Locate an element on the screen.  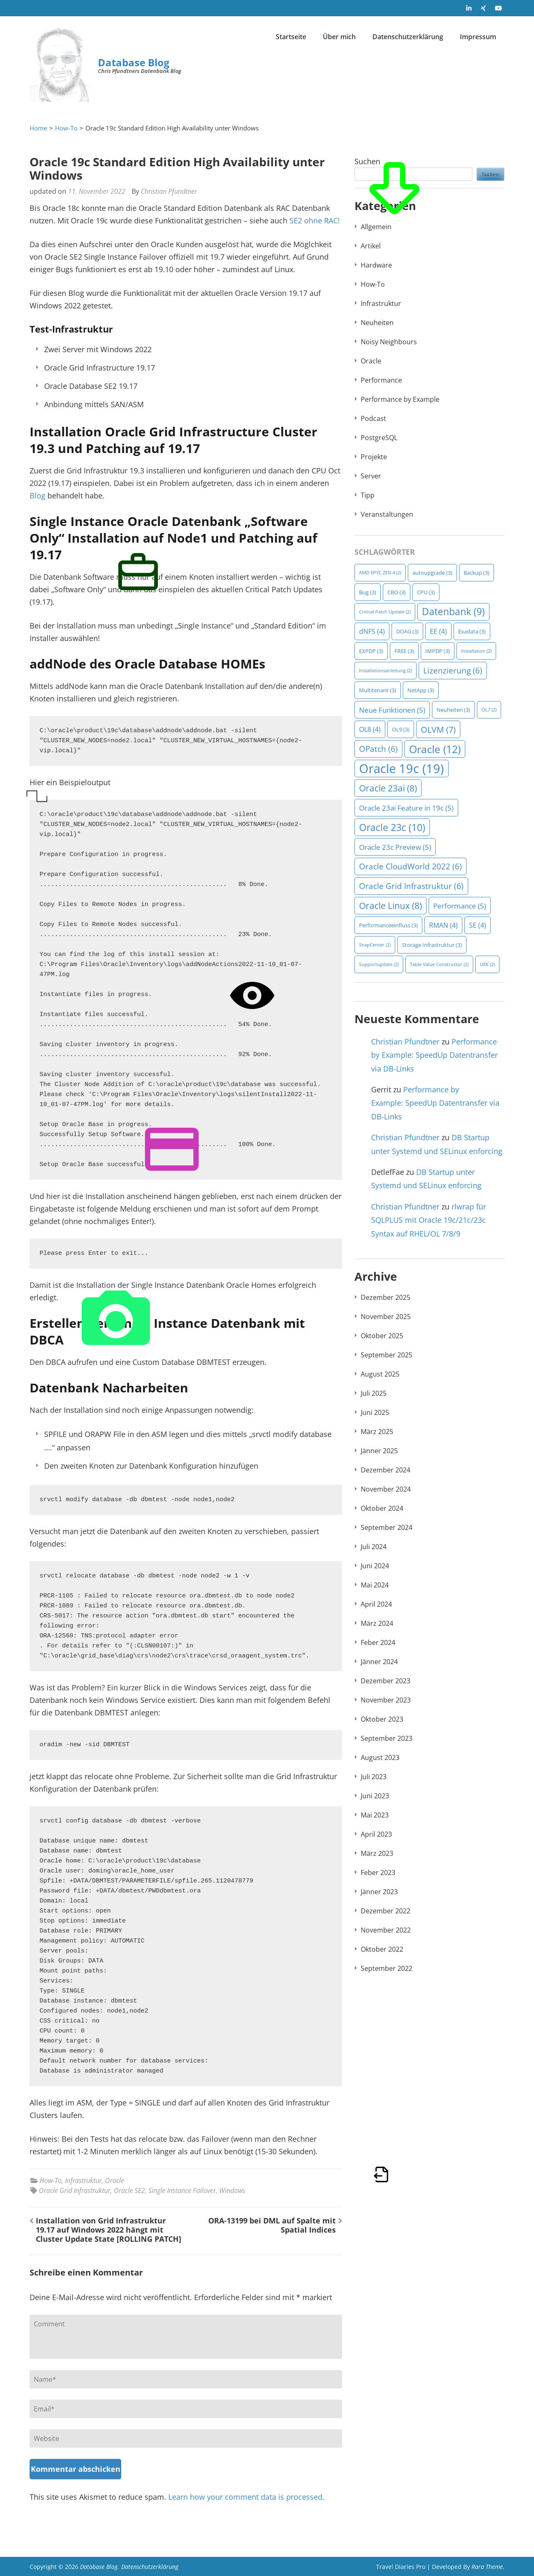
export file to another location is located at coordinates (382, 2174).